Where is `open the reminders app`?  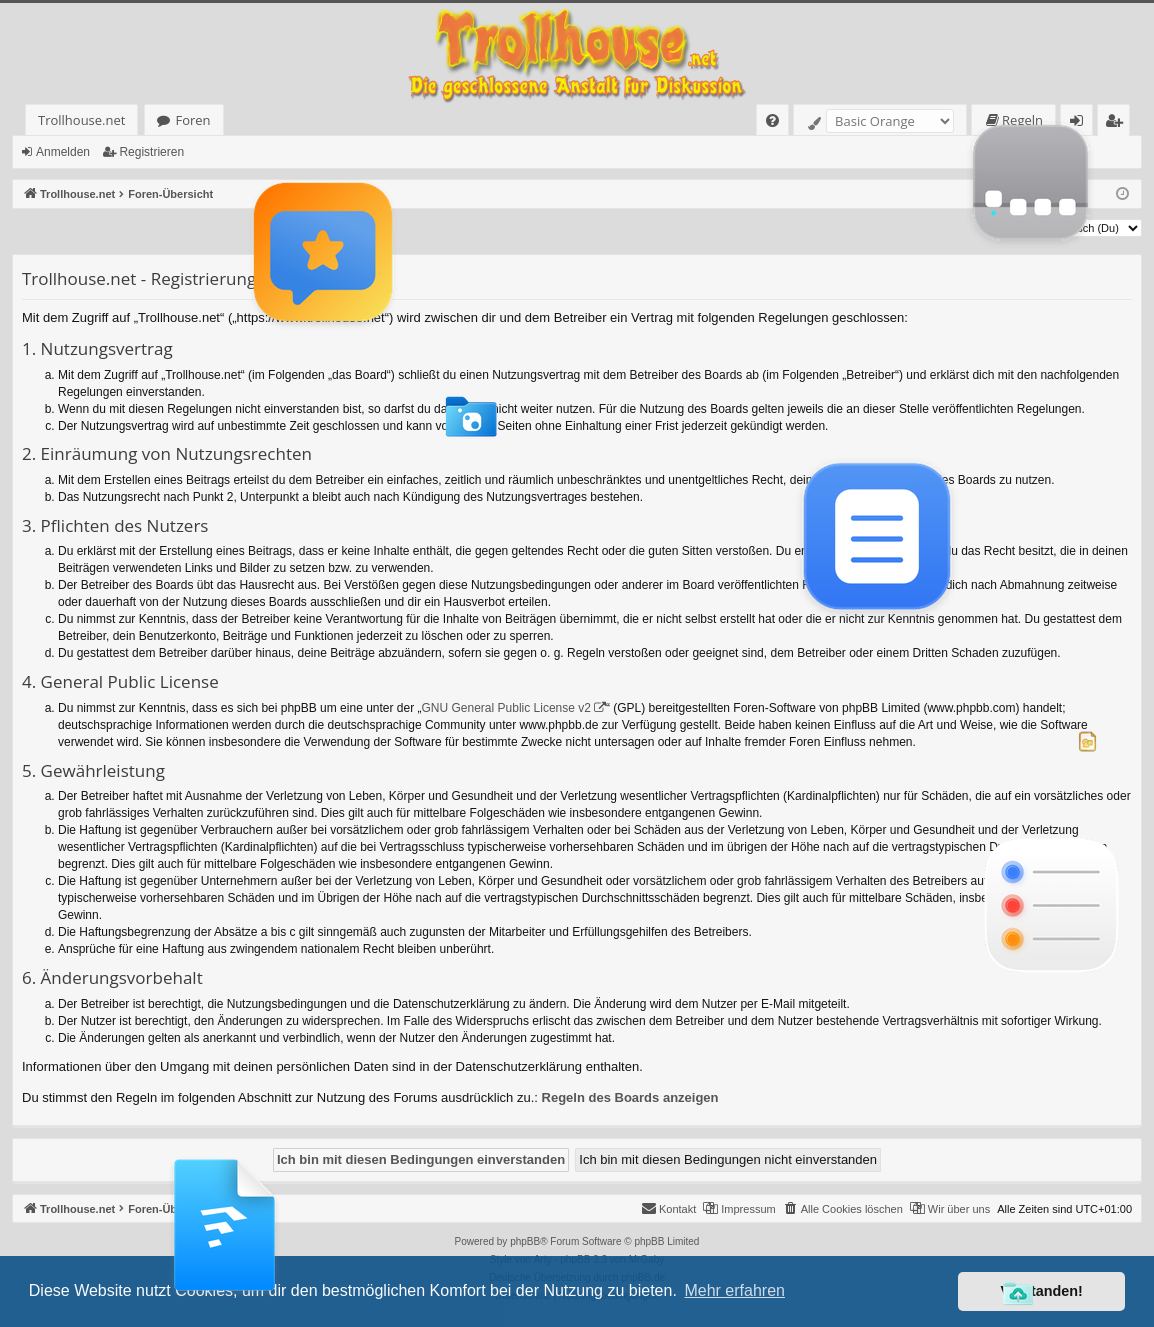
open the reminders app is located at coordinates (1051, 905).